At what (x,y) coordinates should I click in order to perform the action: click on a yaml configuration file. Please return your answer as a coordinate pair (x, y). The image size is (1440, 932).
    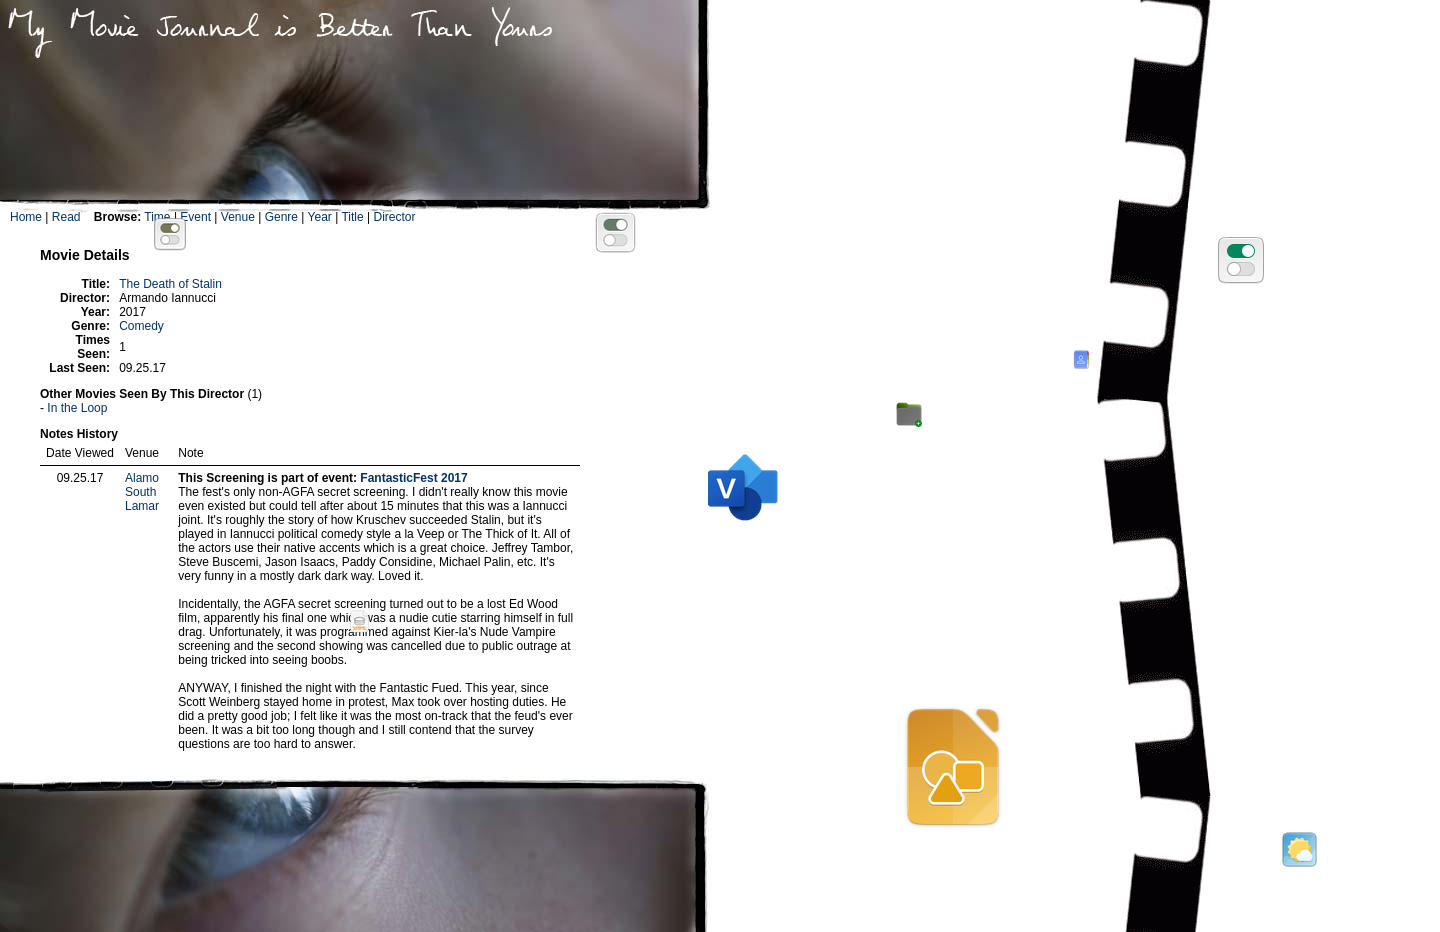
    Looking at the image, I should click on (359, 621).